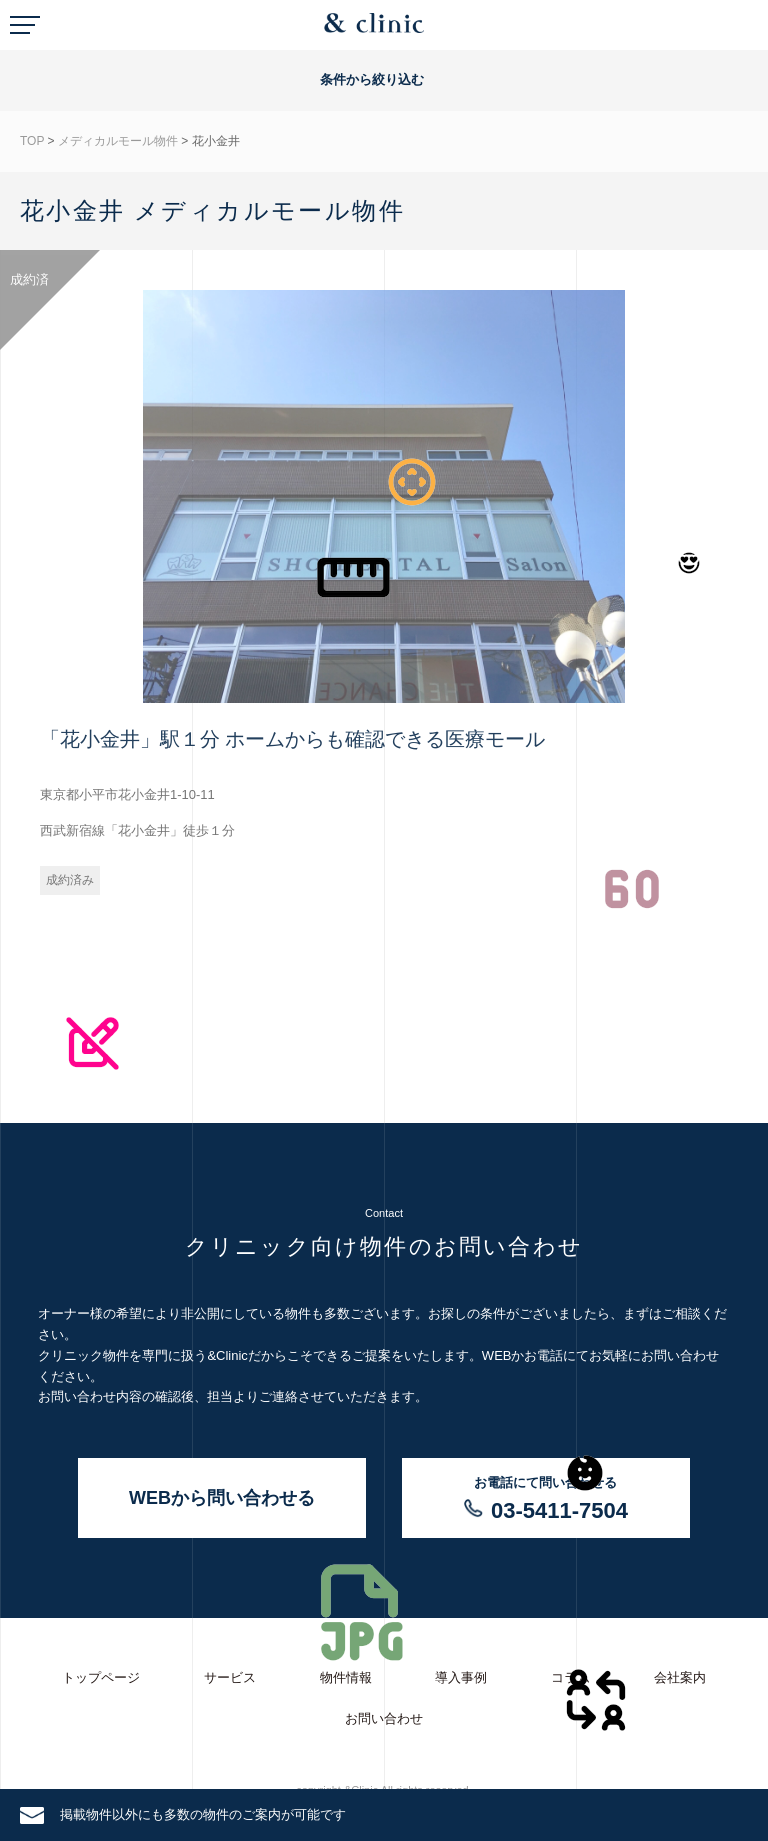 The image size is (768, 1841). I want to click on react with love or adoration, so click(689, 563).